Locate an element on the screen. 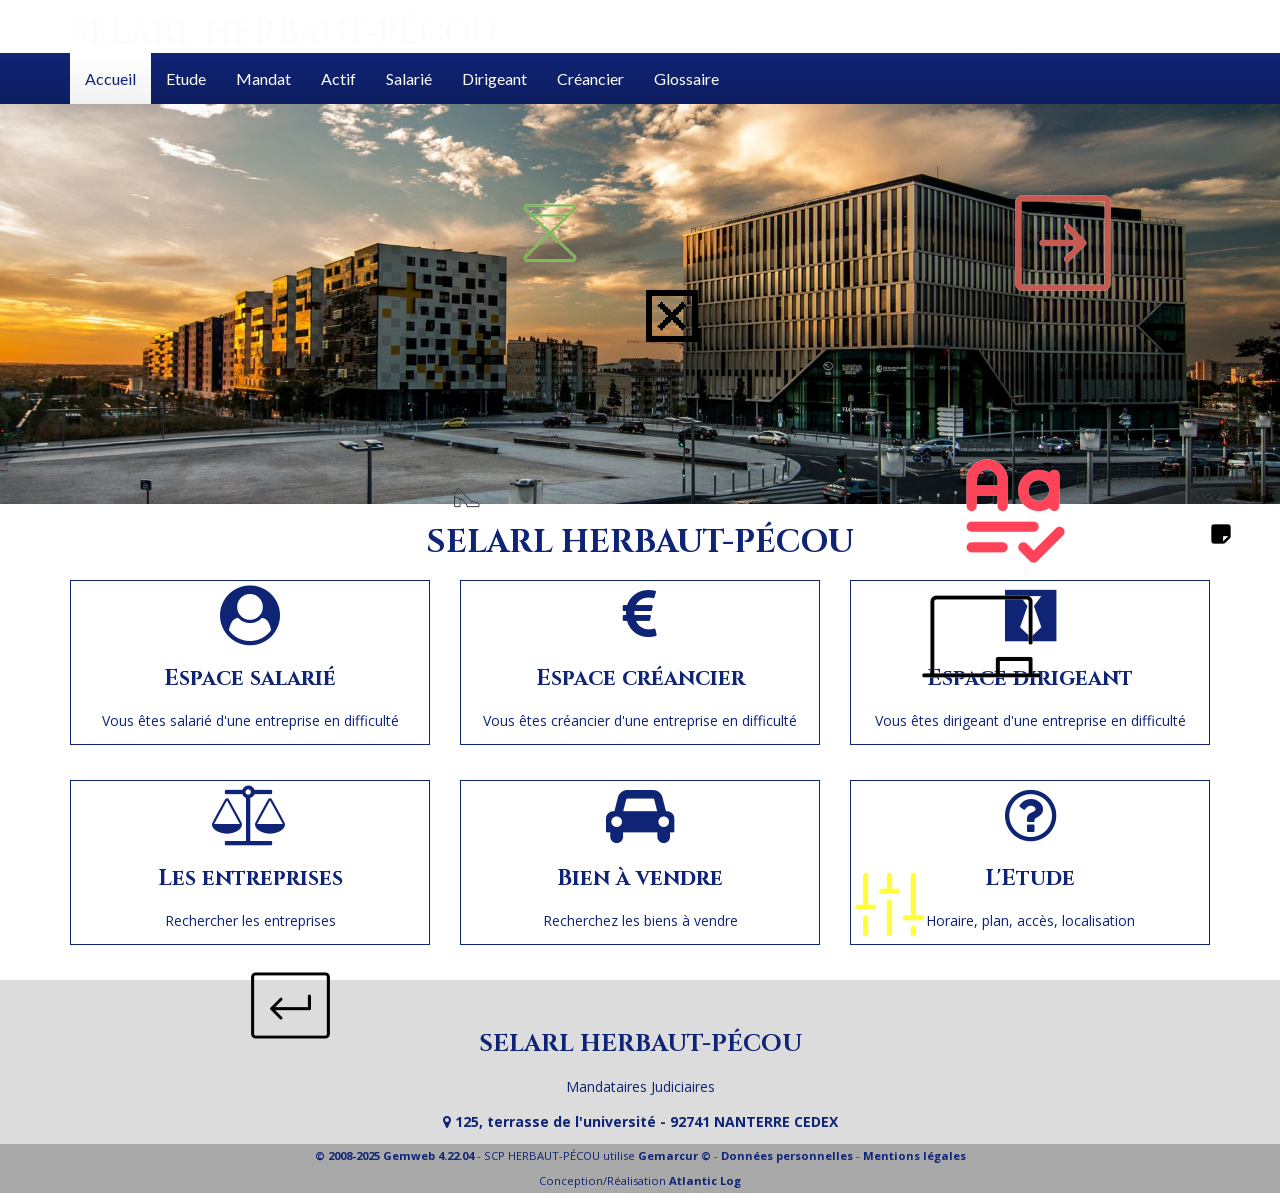 Image resolution: width=1280 pixels, height=1203 pixels. access whiteboard or presentation mode is located at coordinates (981, 638).